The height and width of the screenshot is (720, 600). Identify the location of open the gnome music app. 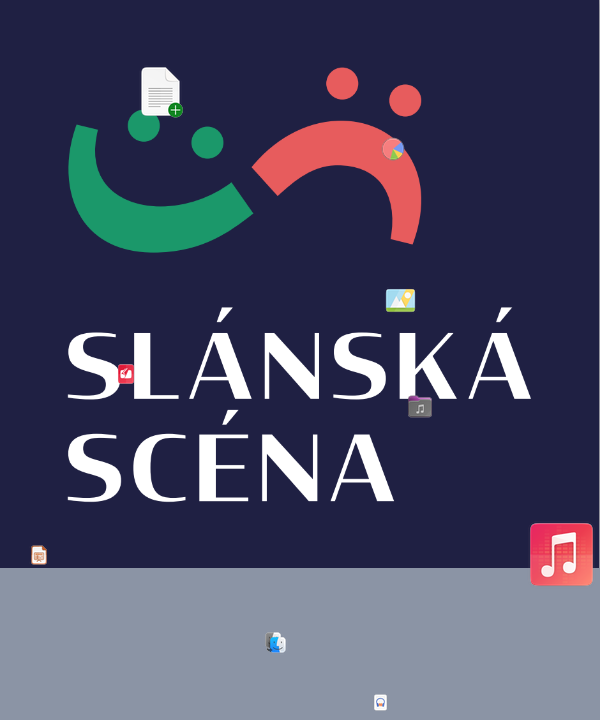
(561, 554).